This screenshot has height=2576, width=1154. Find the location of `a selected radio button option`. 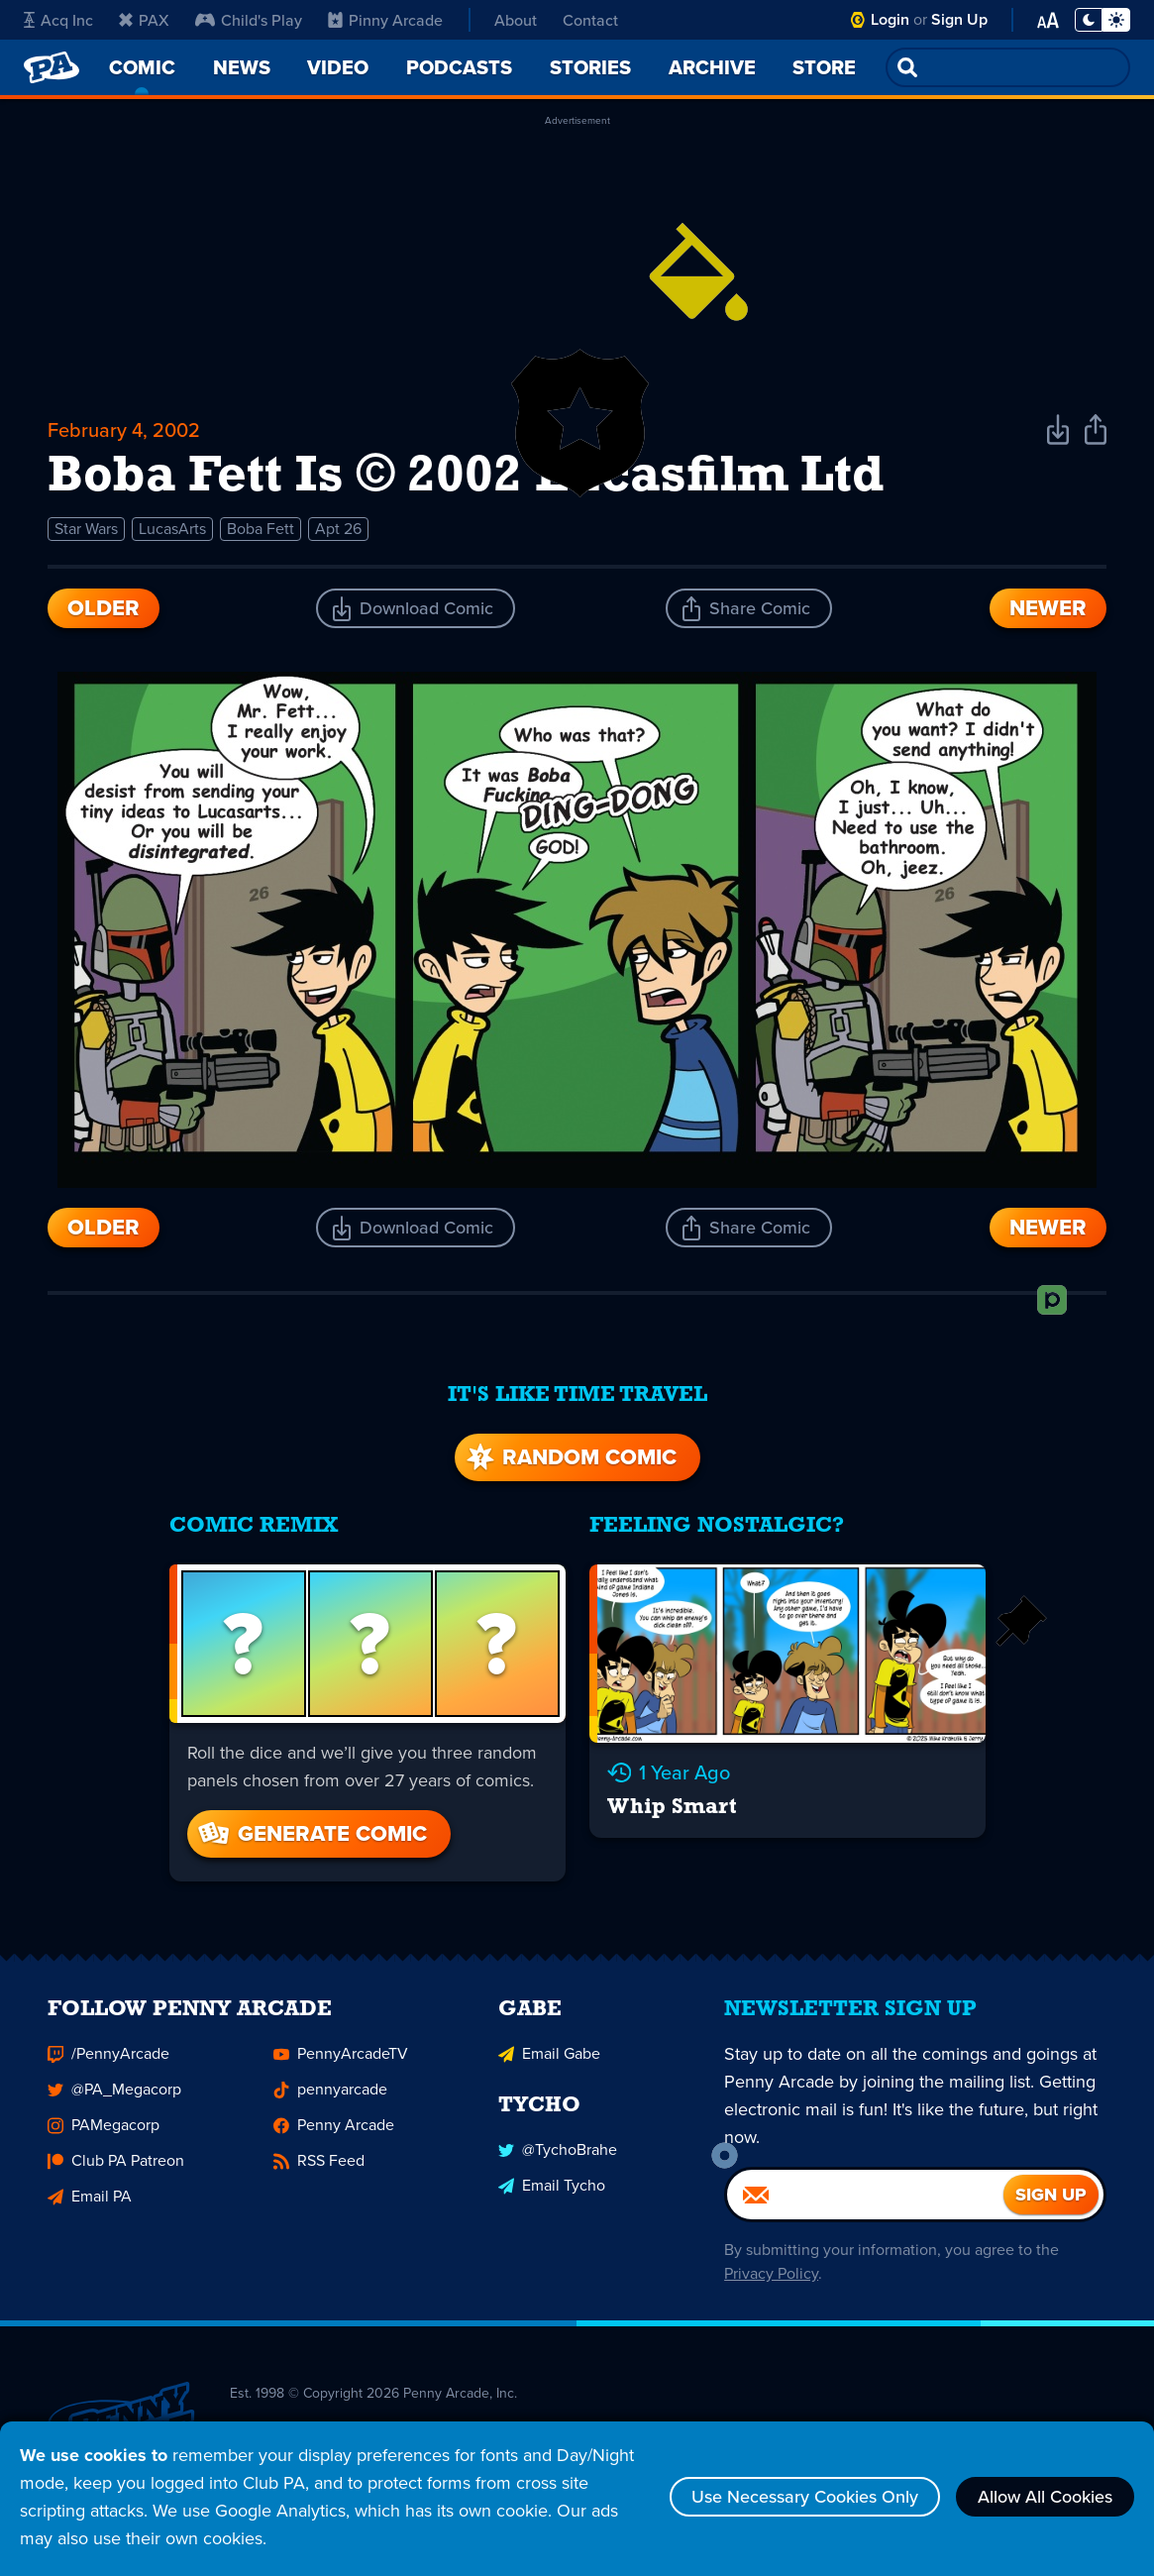

a selected radio button option is located at coordinates (724, 2155).